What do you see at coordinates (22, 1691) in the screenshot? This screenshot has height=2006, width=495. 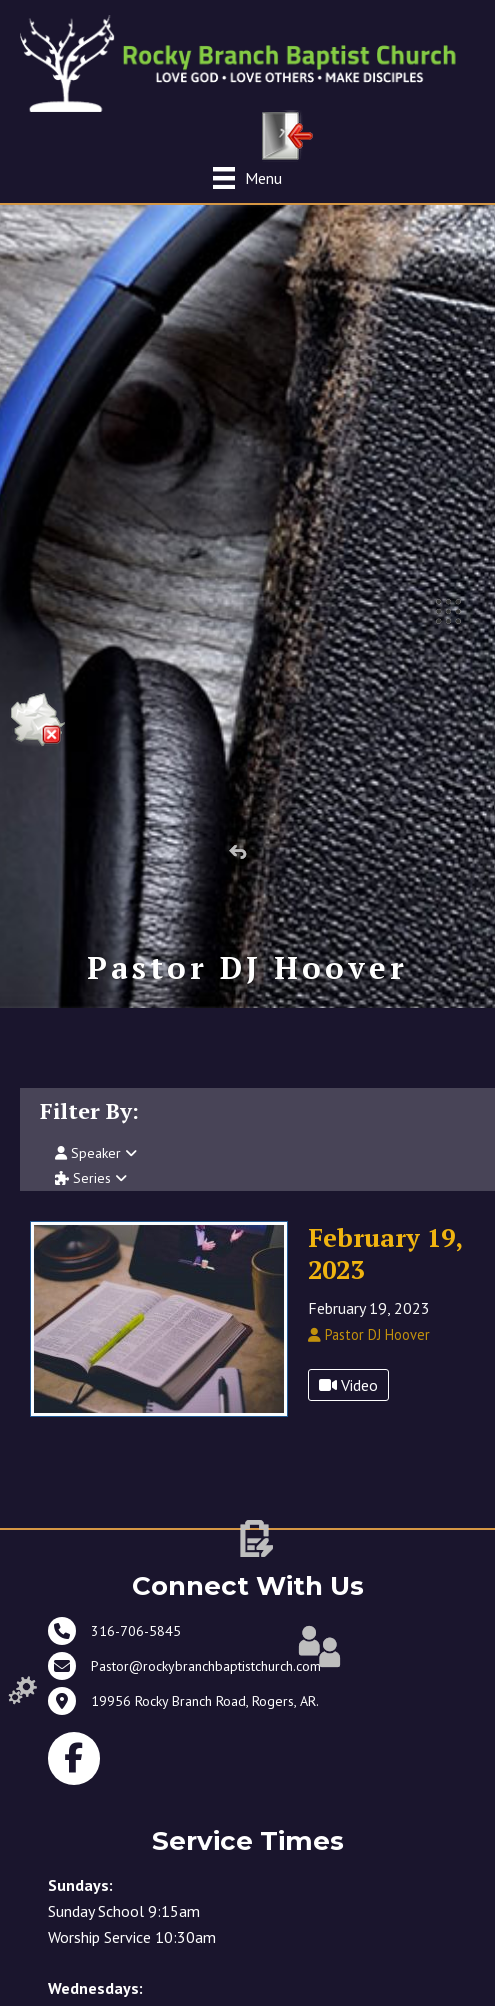 I see `access system settings or preferences` at bounding box center [22, 1691].